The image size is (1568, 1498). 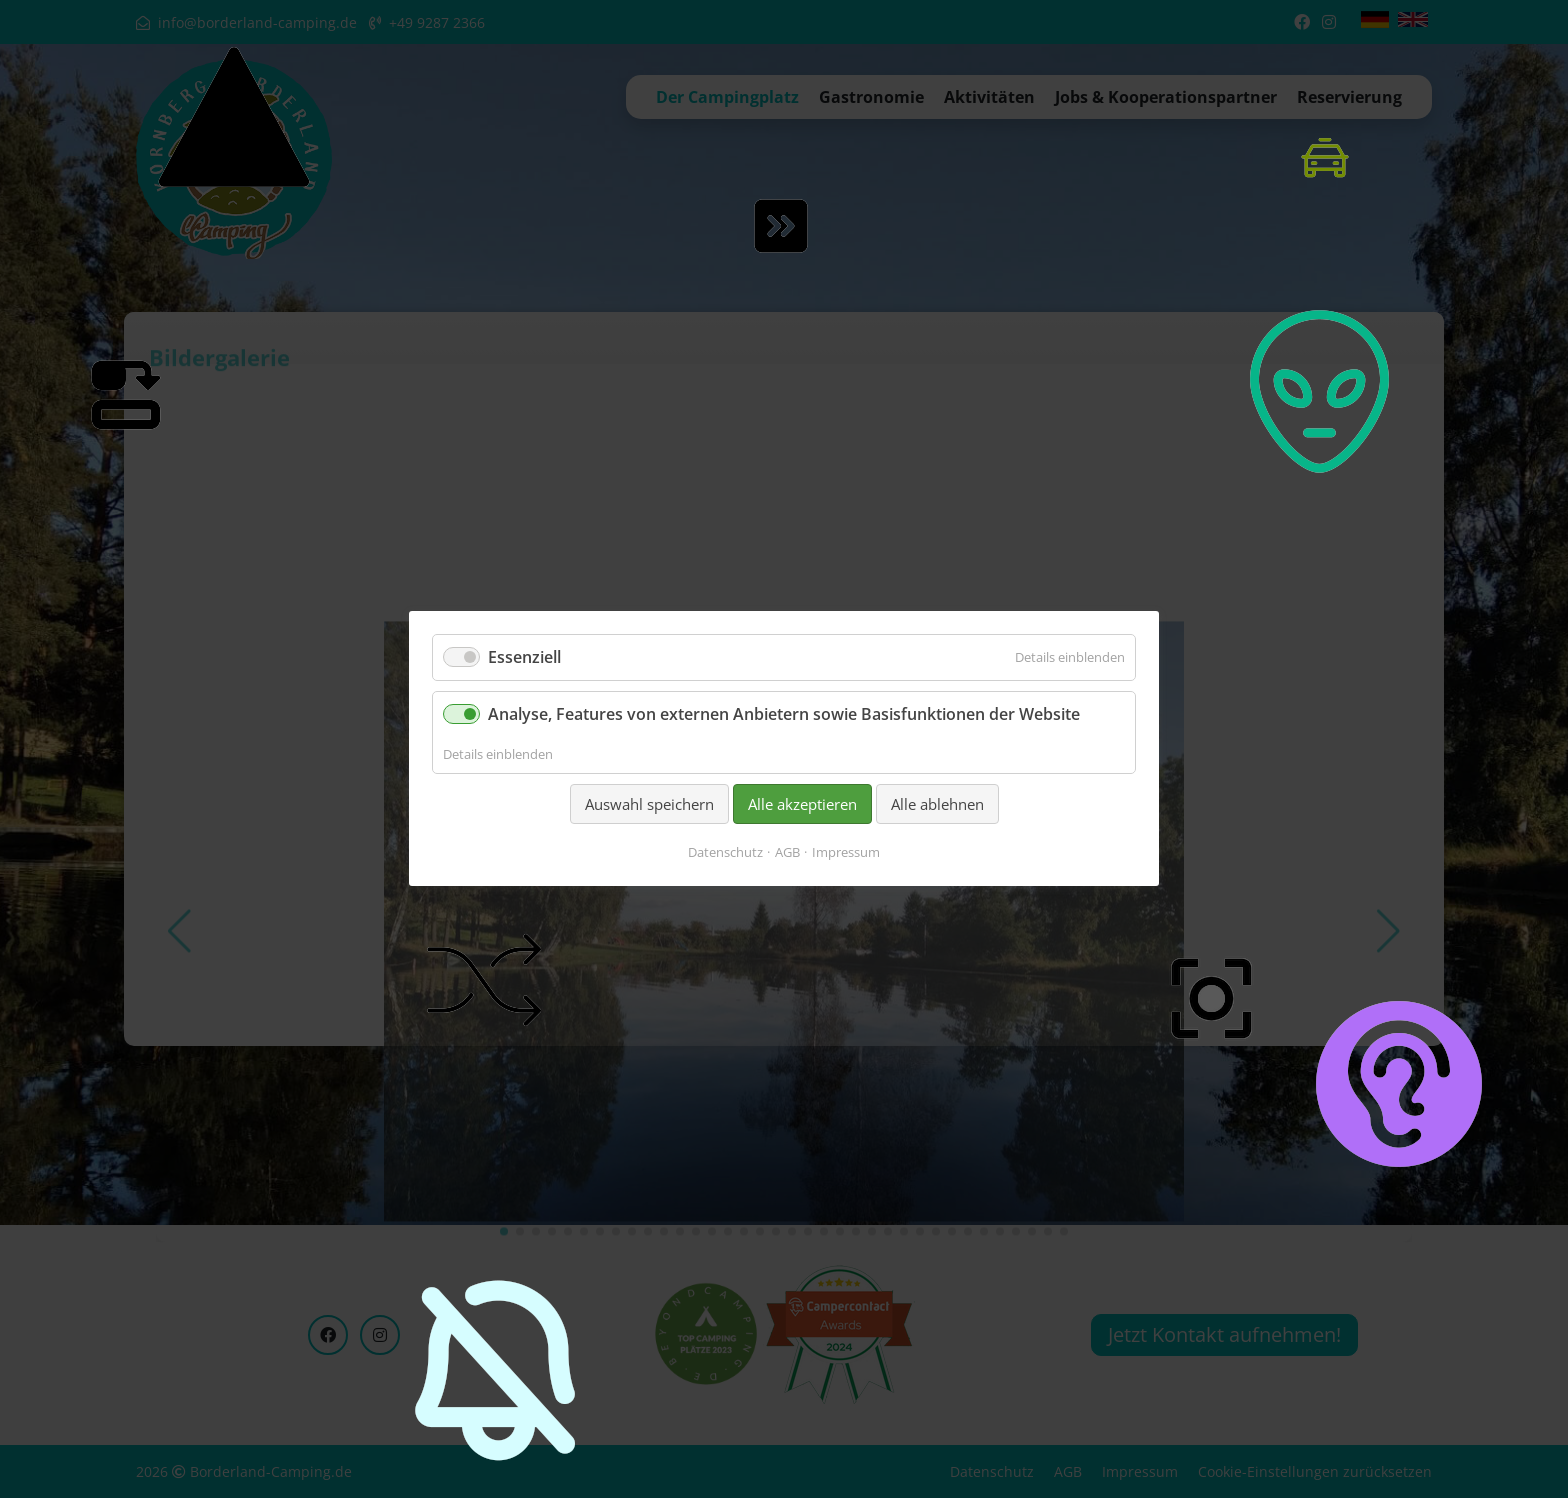 I want to click on alien or extraterrestrial theme indicator, so click(x=1319, y=391).